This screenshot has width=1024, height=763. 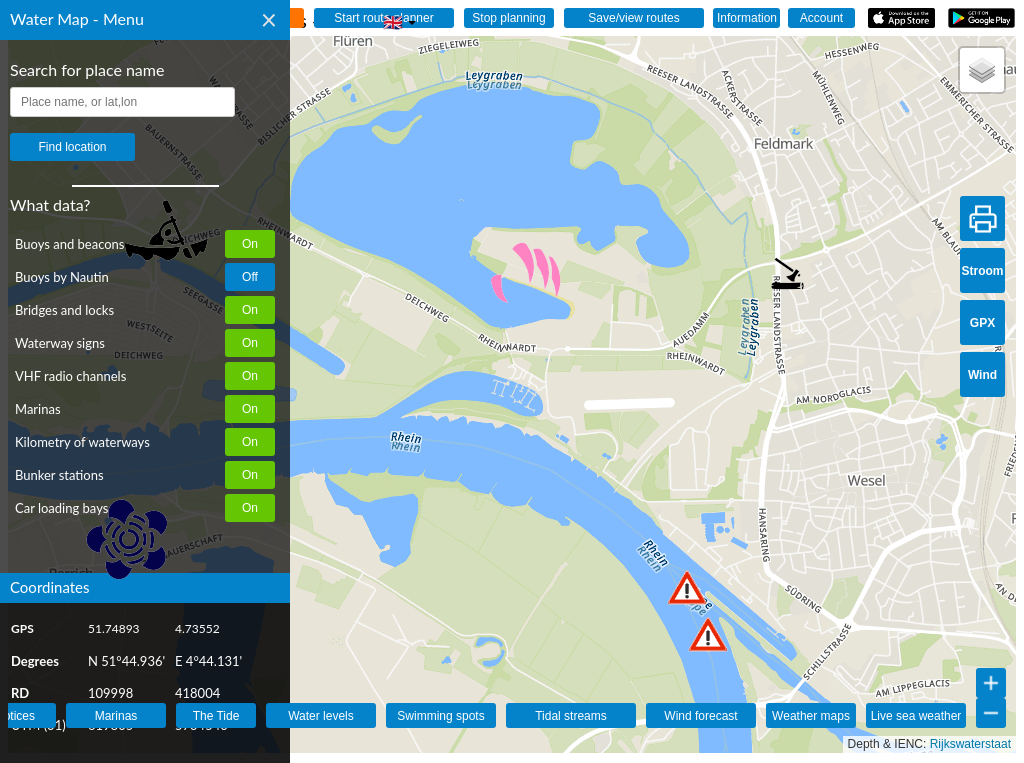 I want to click on indicates a worm or creature enemy type, so click(x=127, y=539).